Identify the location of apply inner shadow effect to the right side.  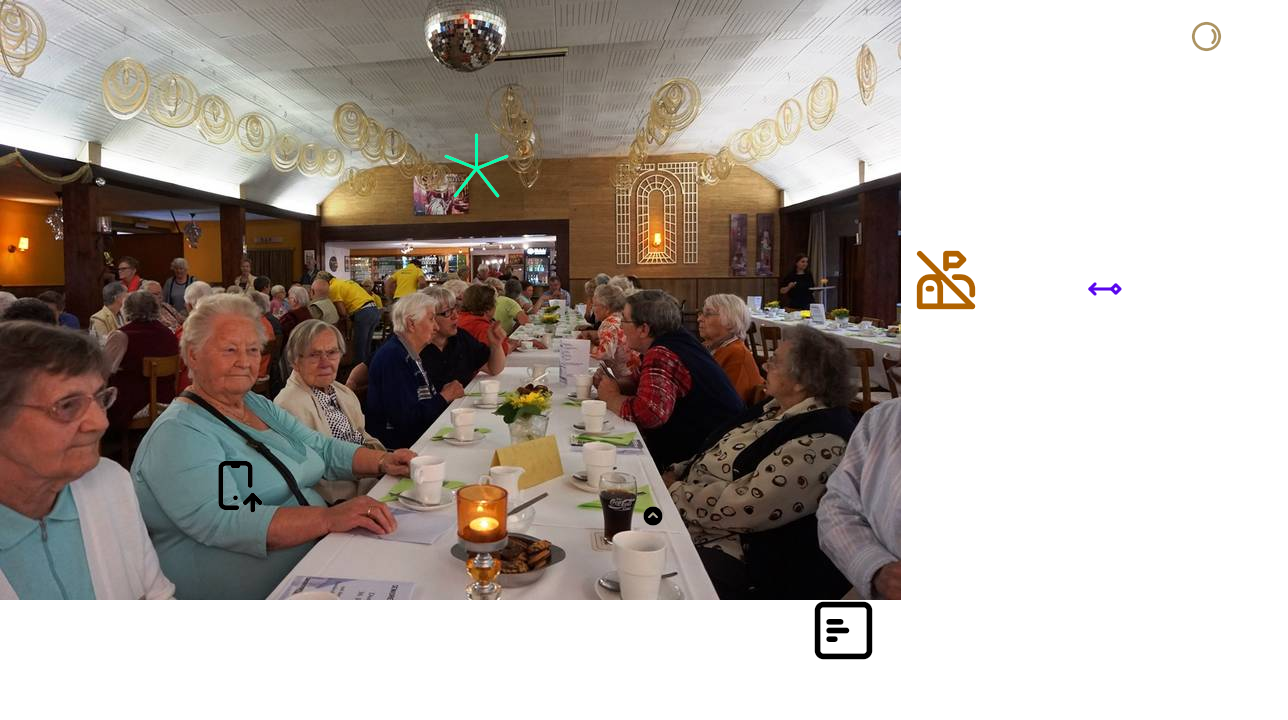
(1206, 36).